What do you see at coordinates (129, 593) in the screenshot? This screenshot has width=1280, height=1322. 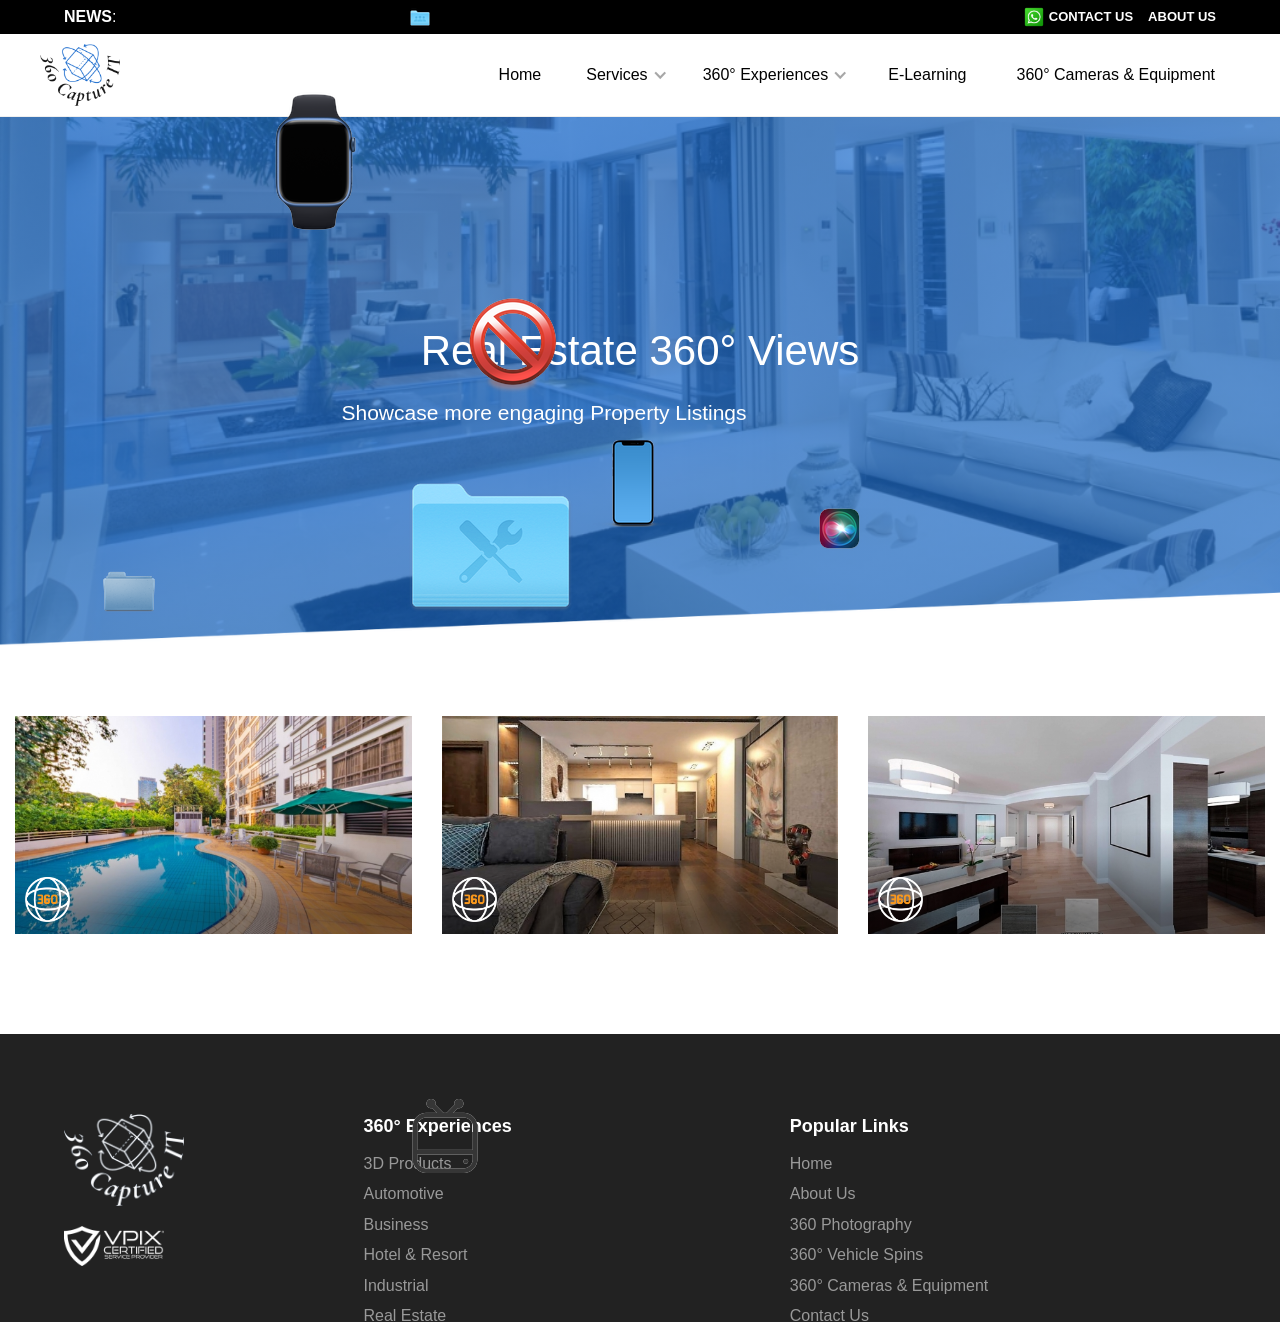 I see `access notes or text annotations in the organizer` at bounding box center [129, 593].